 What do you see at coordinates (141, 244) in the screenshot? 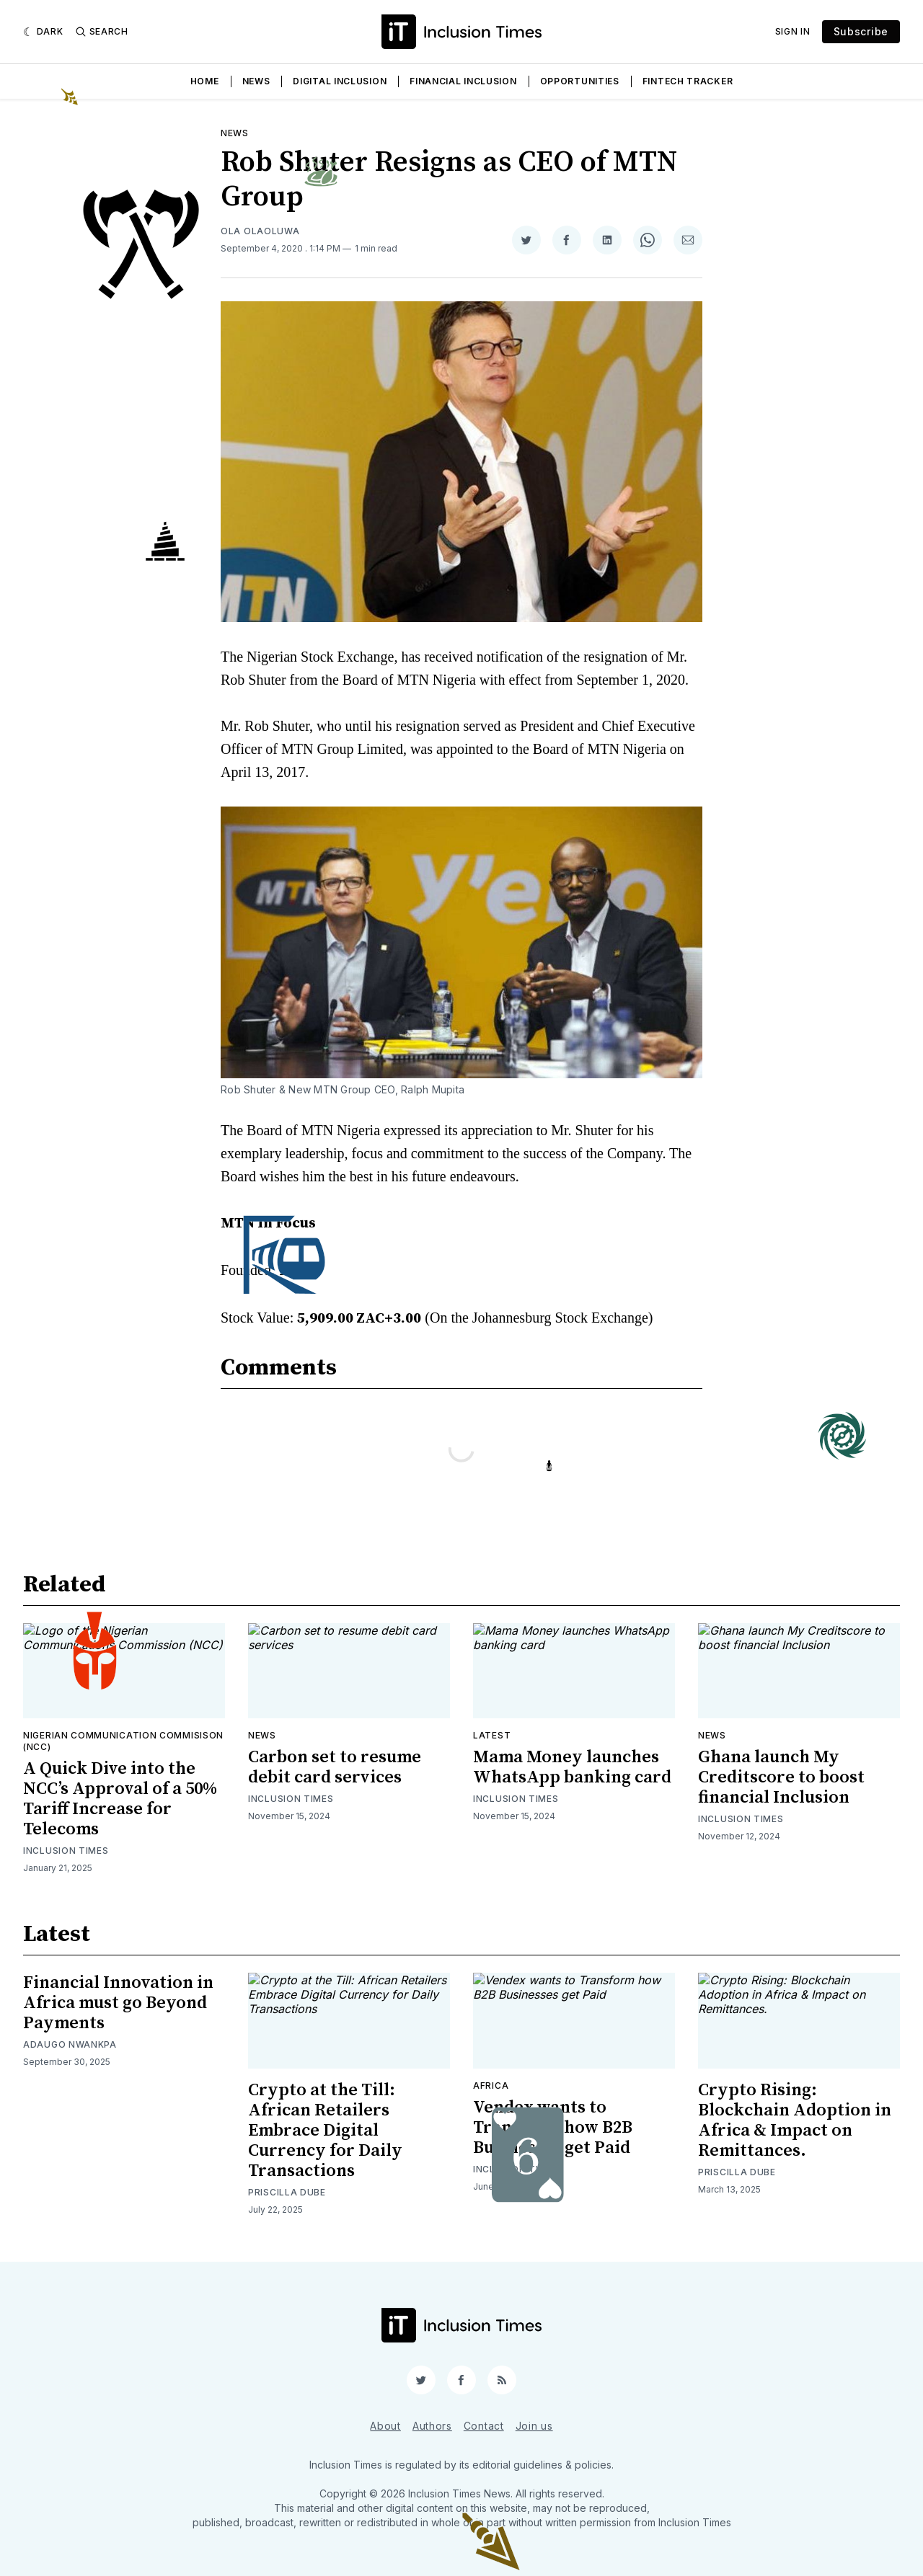
I see `access combat or battle features` at bounding box center [141, 244].